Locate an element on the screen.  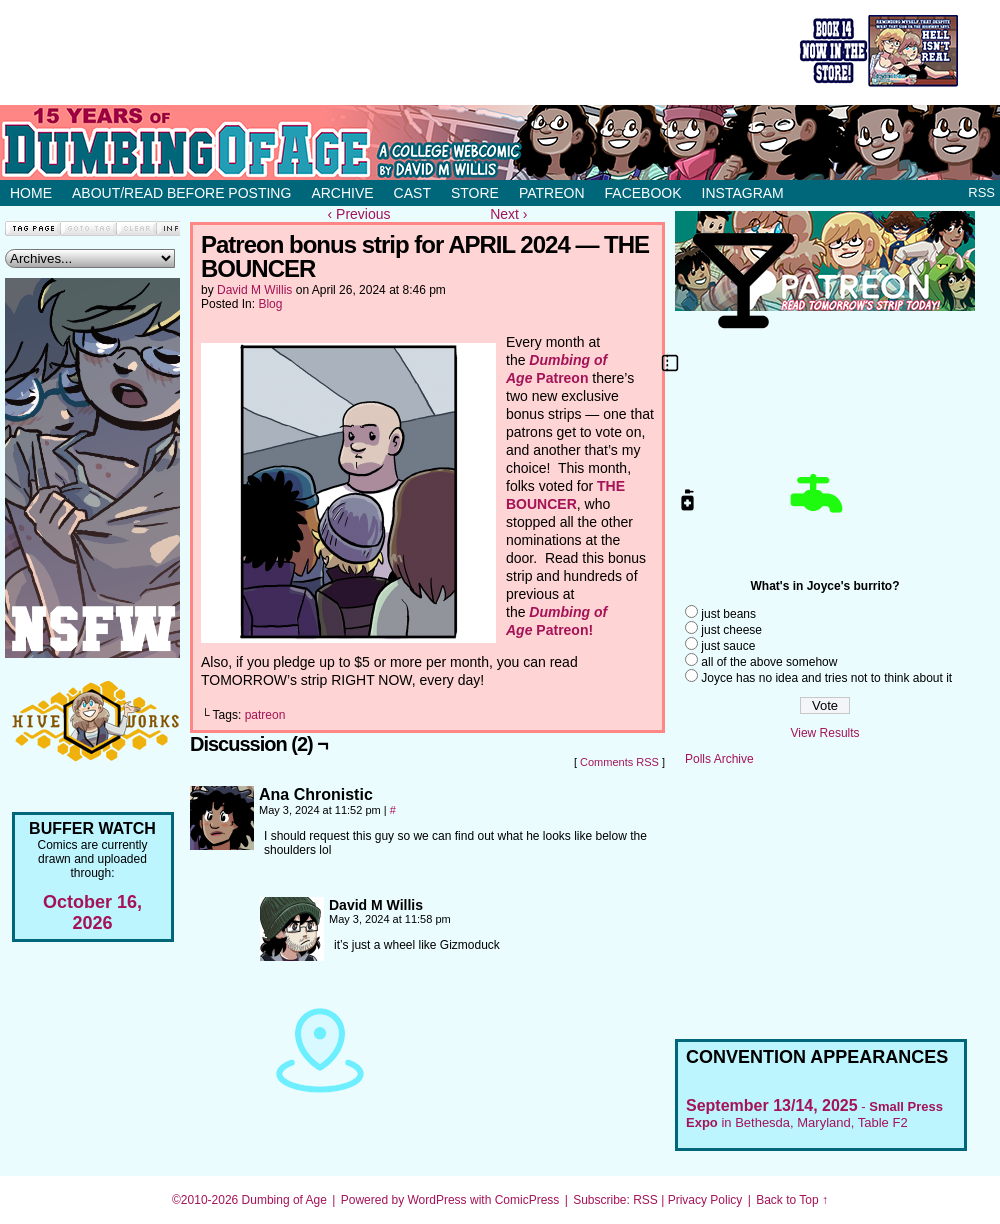
view location area or region on map is located at coordinates (320, 1052).